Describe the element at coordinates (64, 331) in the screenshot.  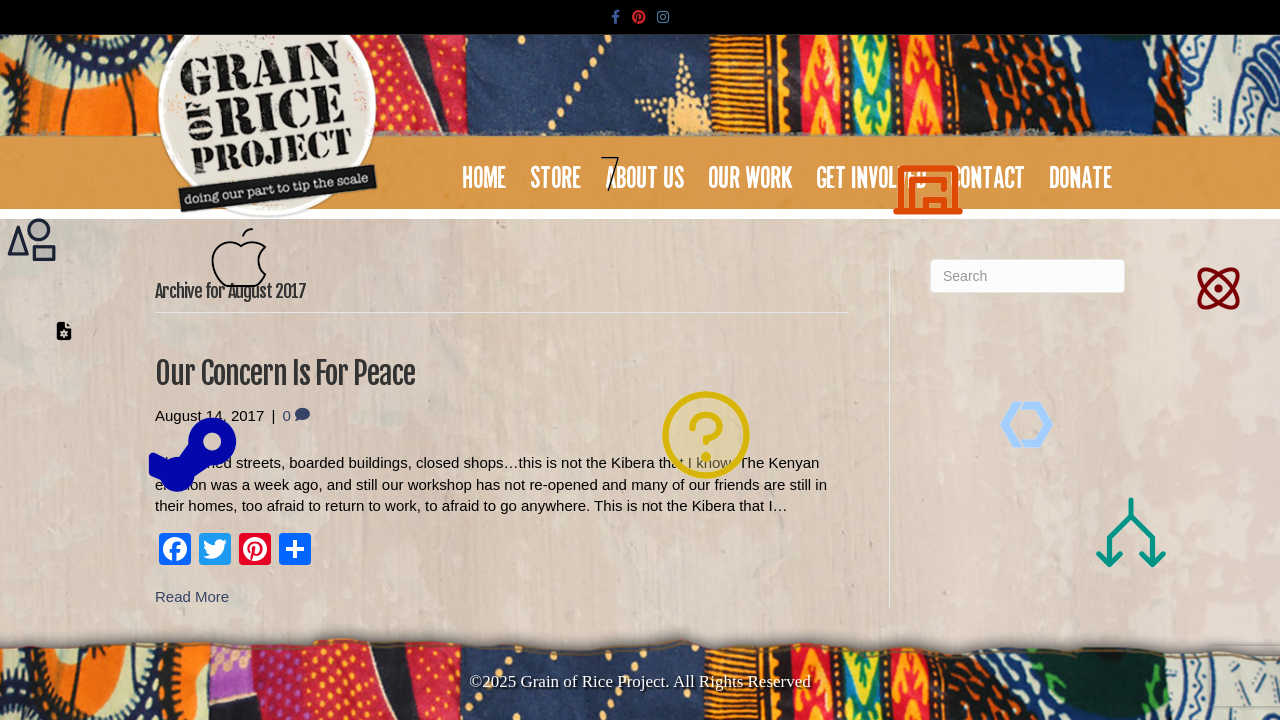
I see `access file settings or preferences` at that location.